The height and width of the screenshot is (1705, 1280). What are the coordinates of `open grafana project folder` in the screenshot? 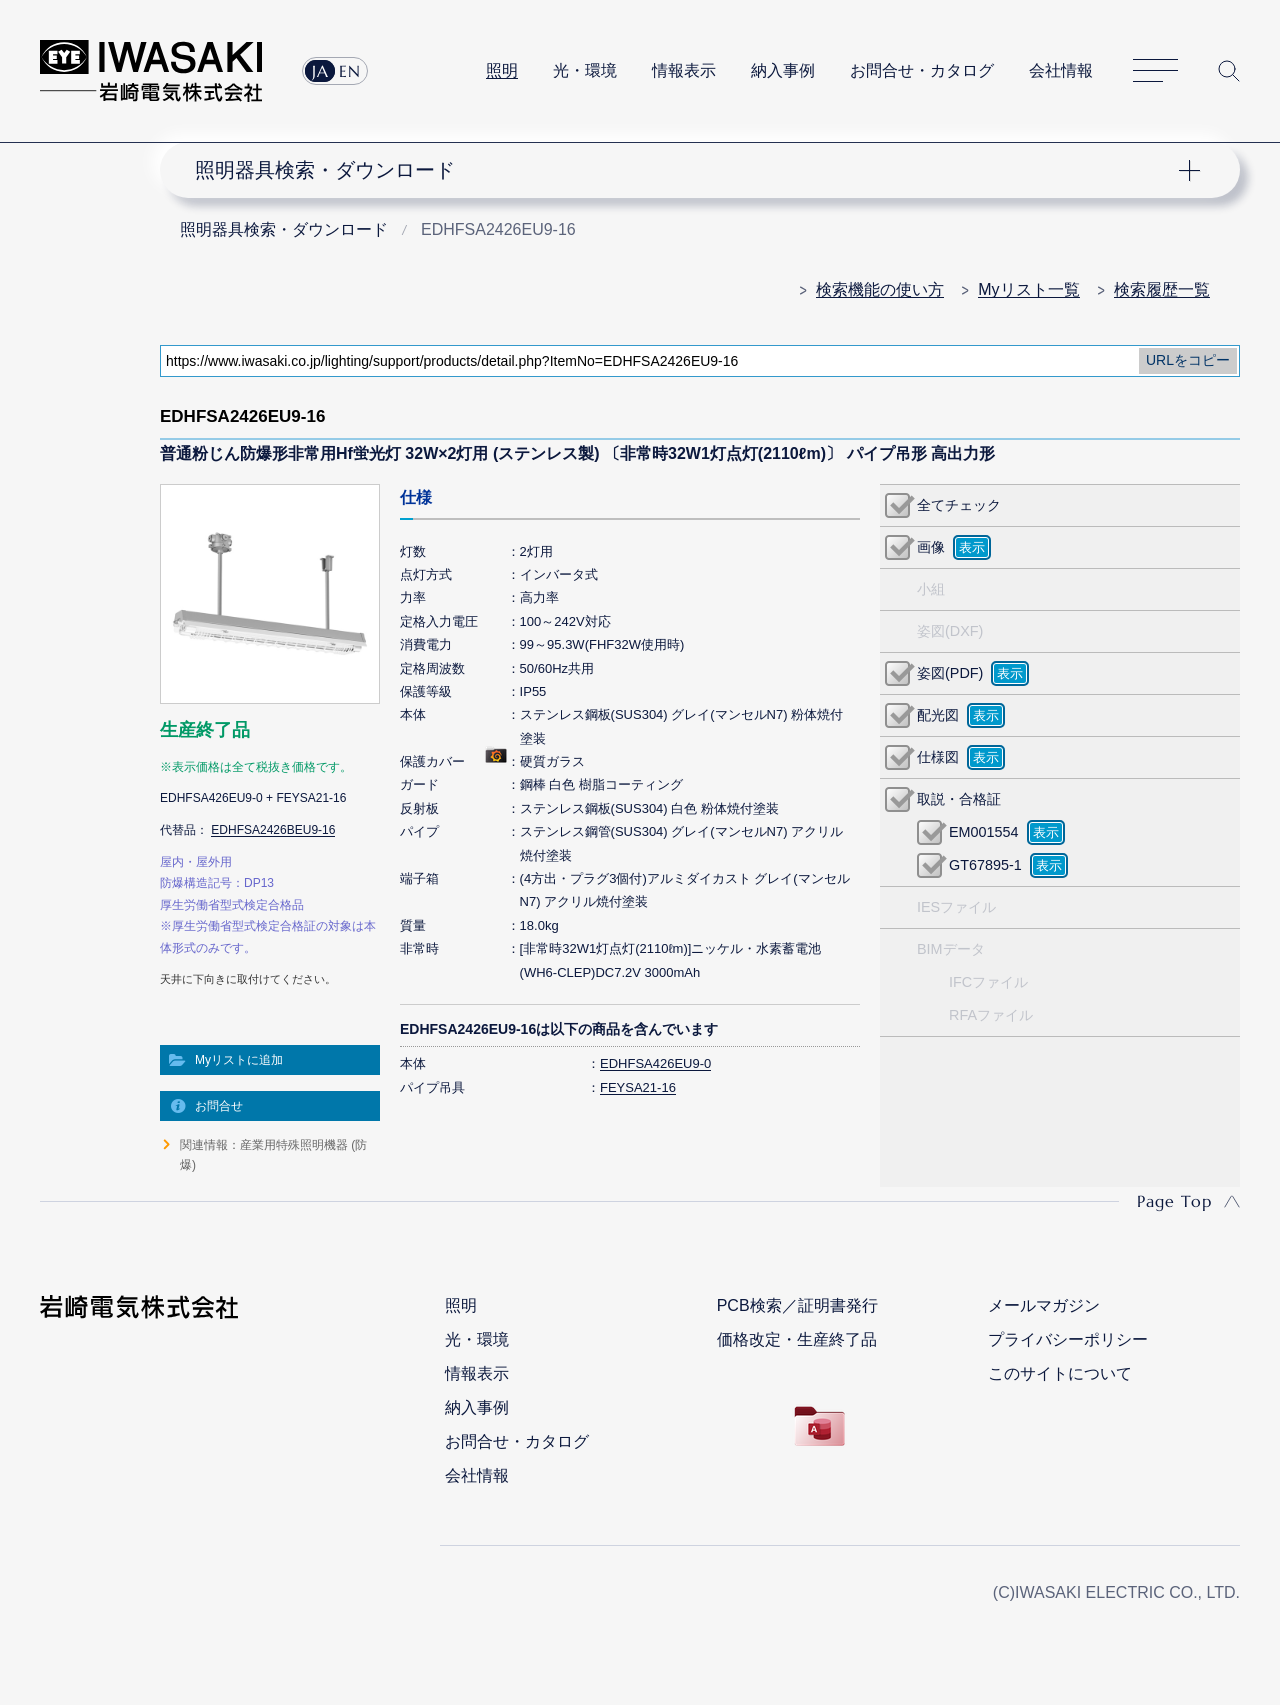 It's located at (496, 755).